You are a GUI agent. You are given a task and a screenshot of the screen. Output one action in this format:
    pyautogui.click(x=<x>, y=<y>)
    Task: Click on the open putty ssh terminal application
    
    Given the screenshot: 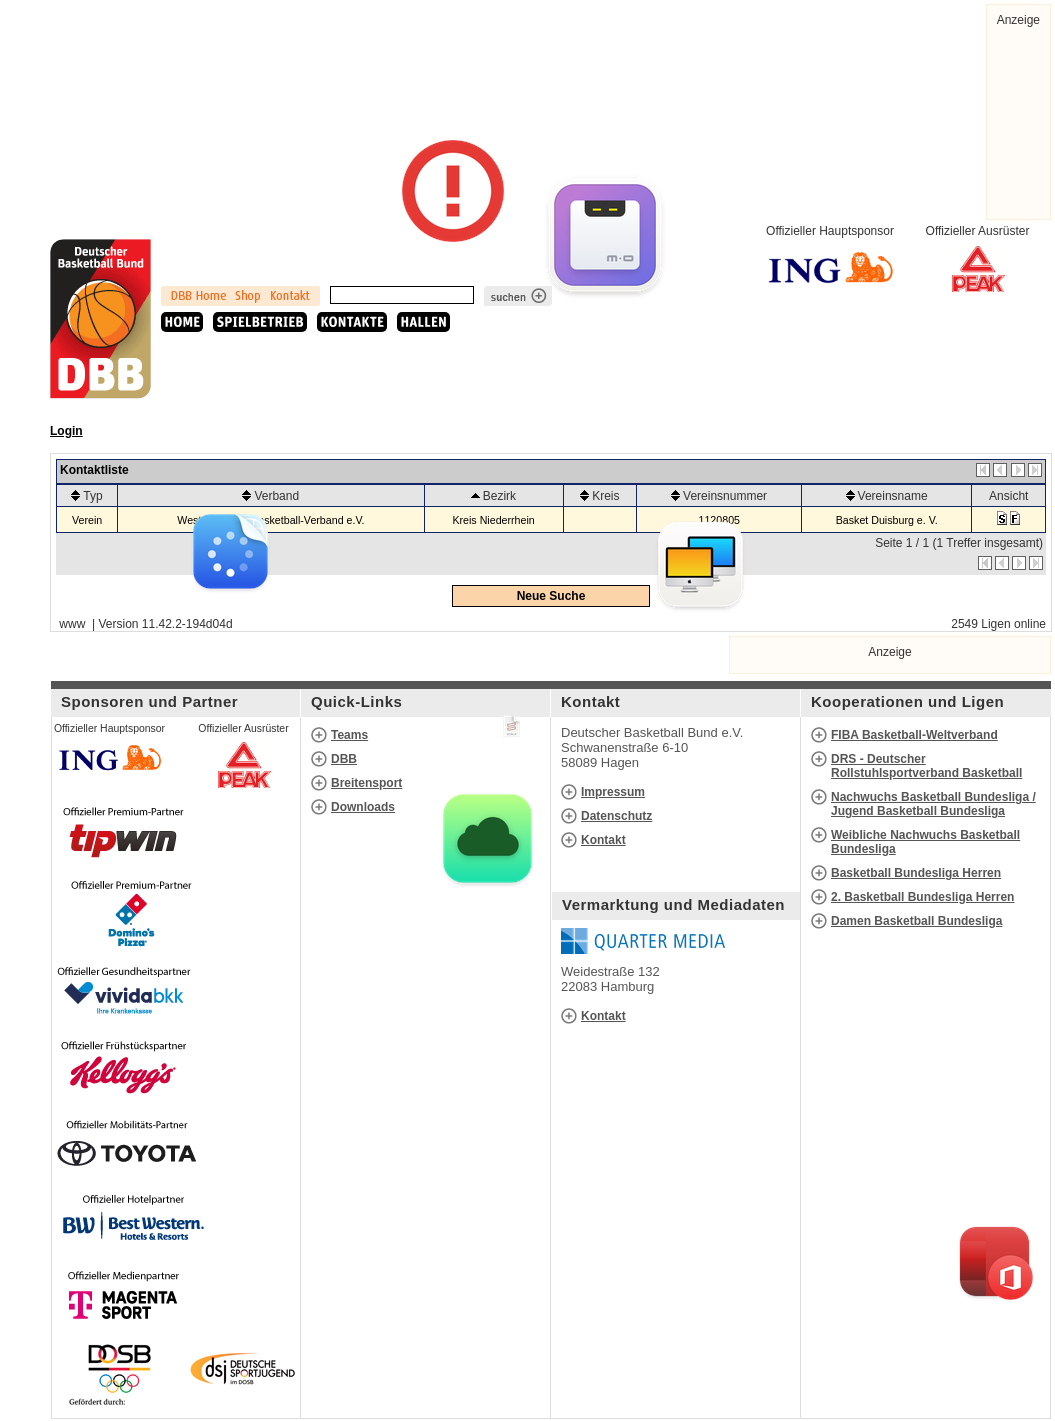 What is the action you would take?
    pyautogui.click(x=700, y=564)
    